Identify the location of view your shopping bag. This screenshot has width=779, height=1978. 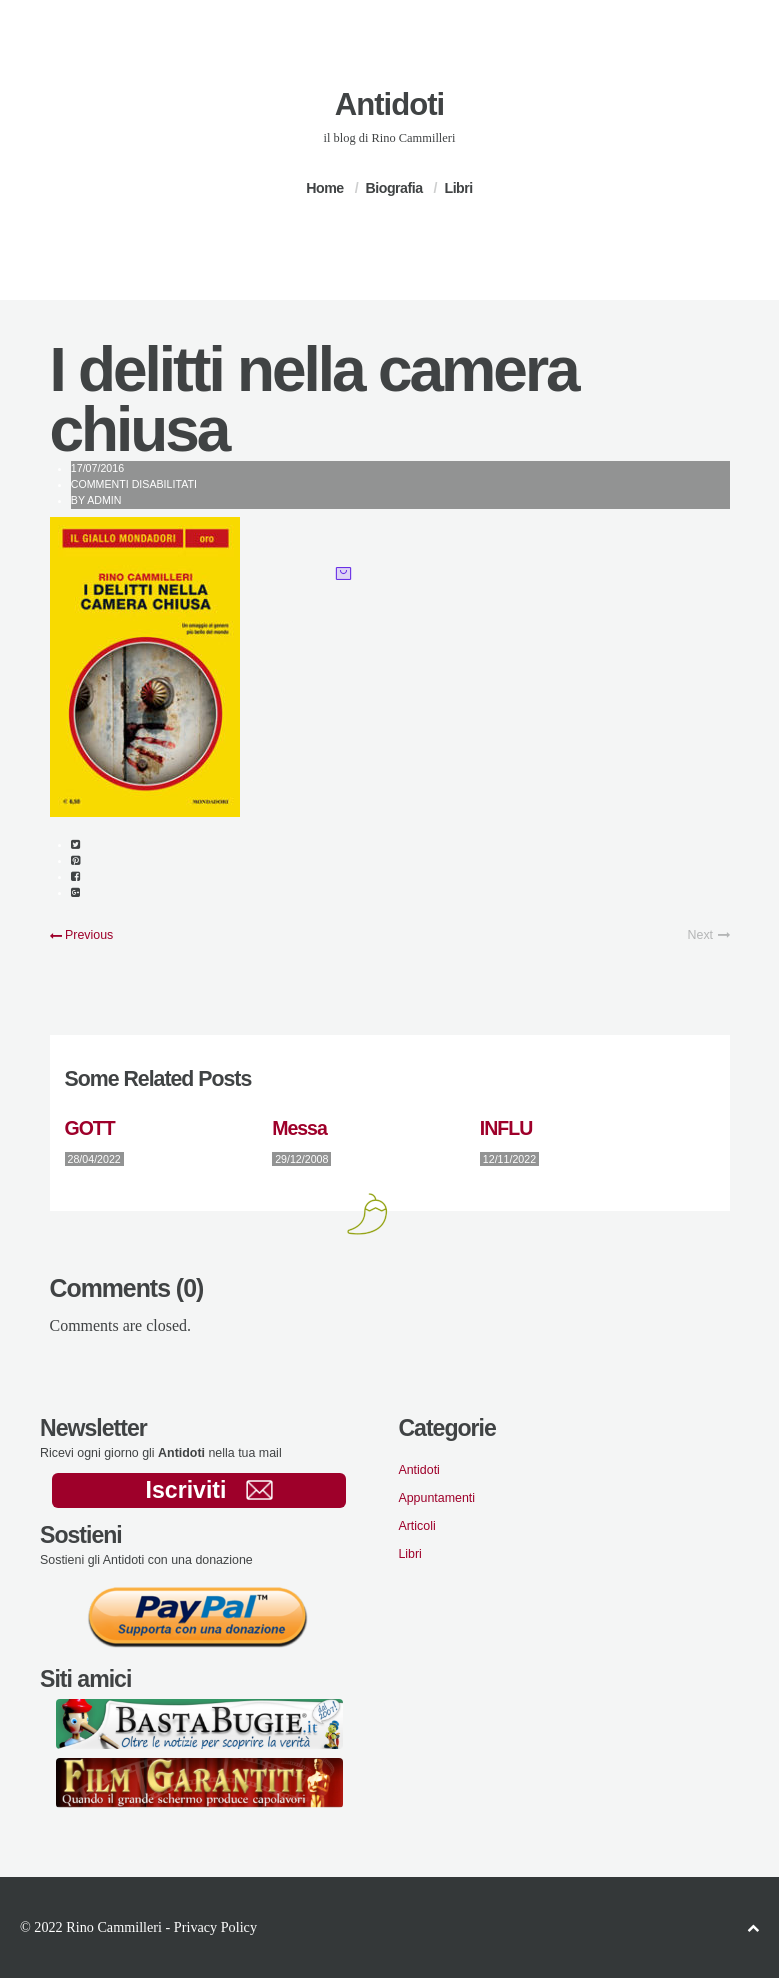
(343, 573).